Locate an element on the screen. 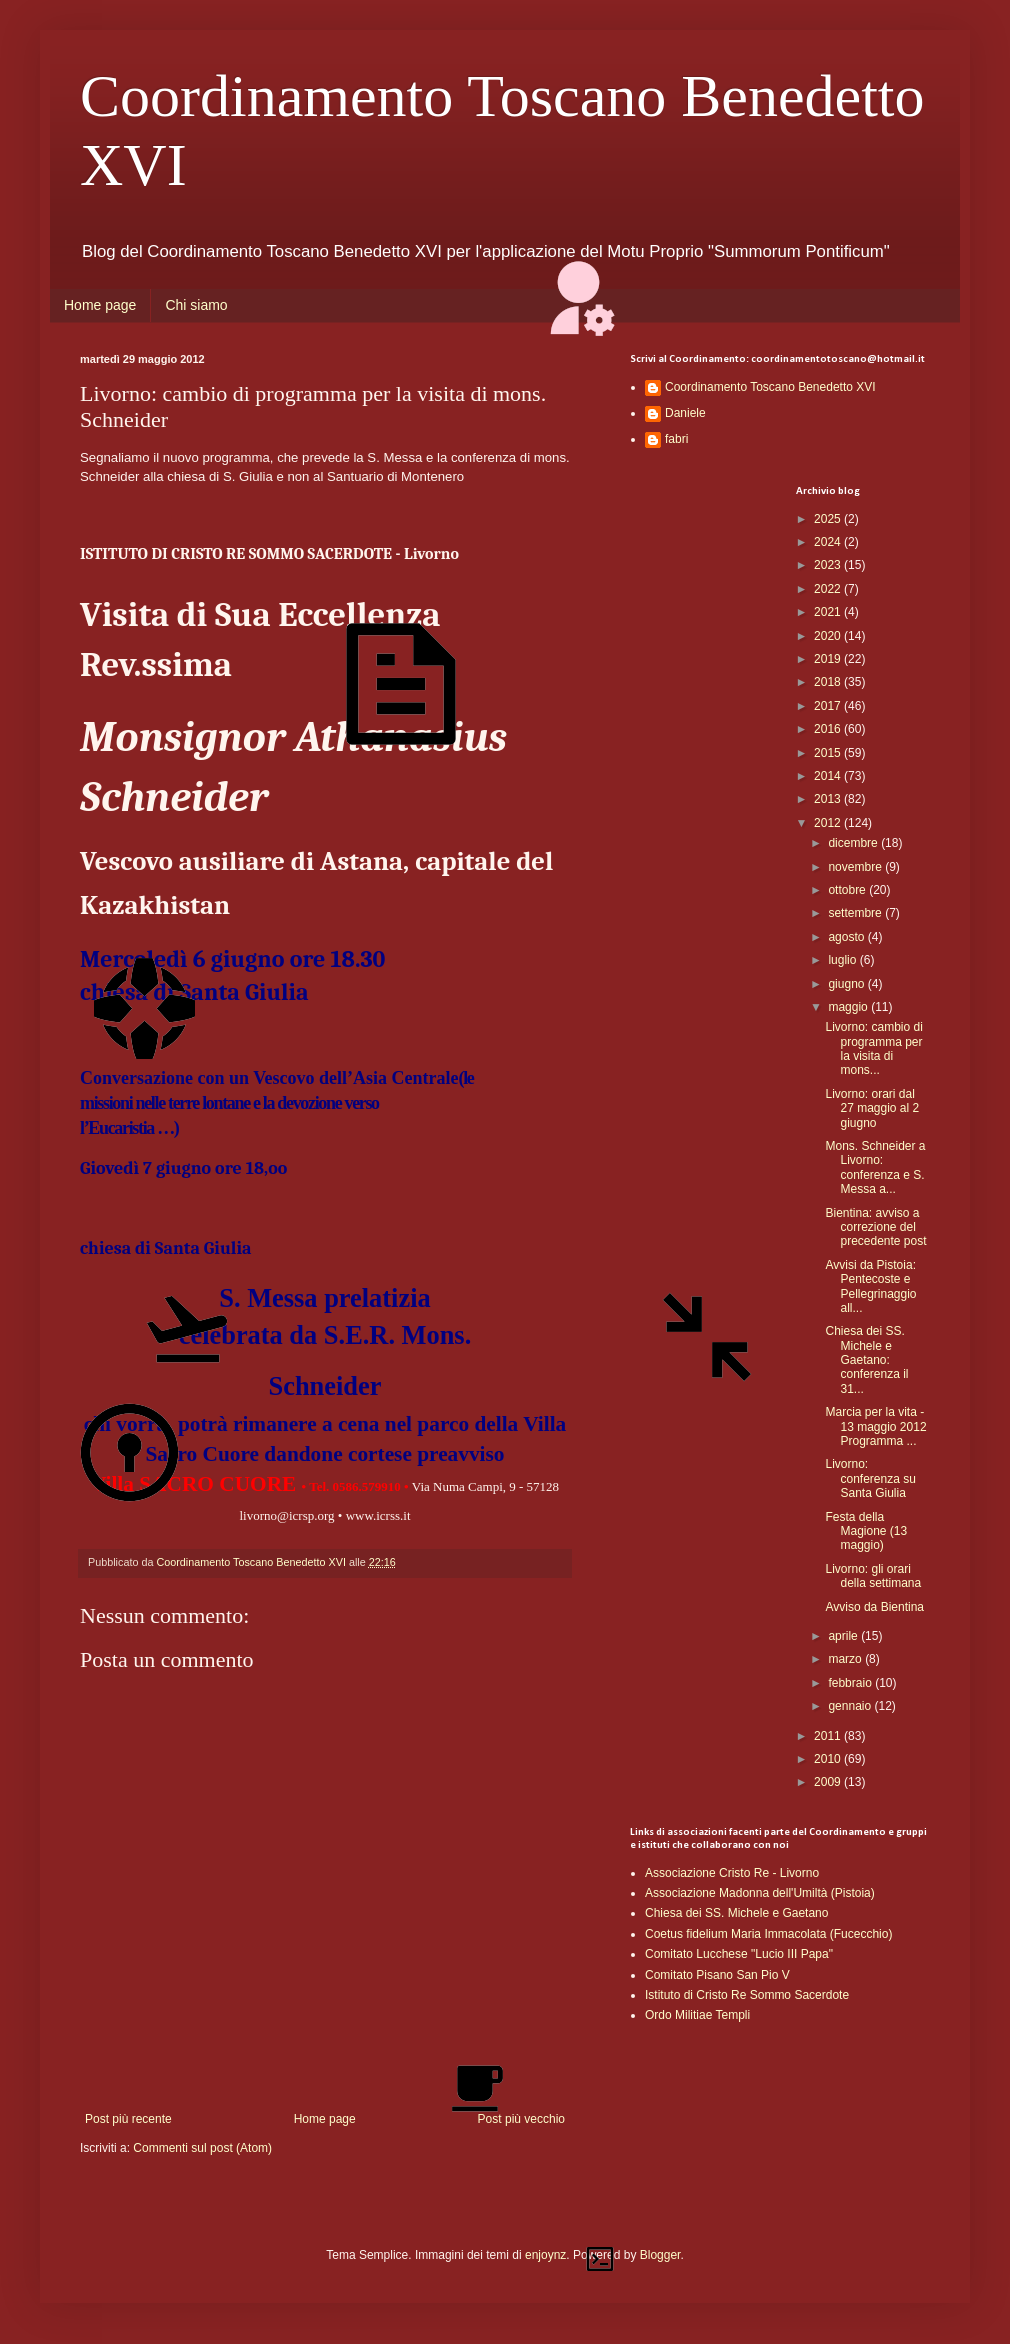 This screenshot has height=2344, width=1010. visit the IGN gaming news and reviews website is located at coordinates (144, 1008).